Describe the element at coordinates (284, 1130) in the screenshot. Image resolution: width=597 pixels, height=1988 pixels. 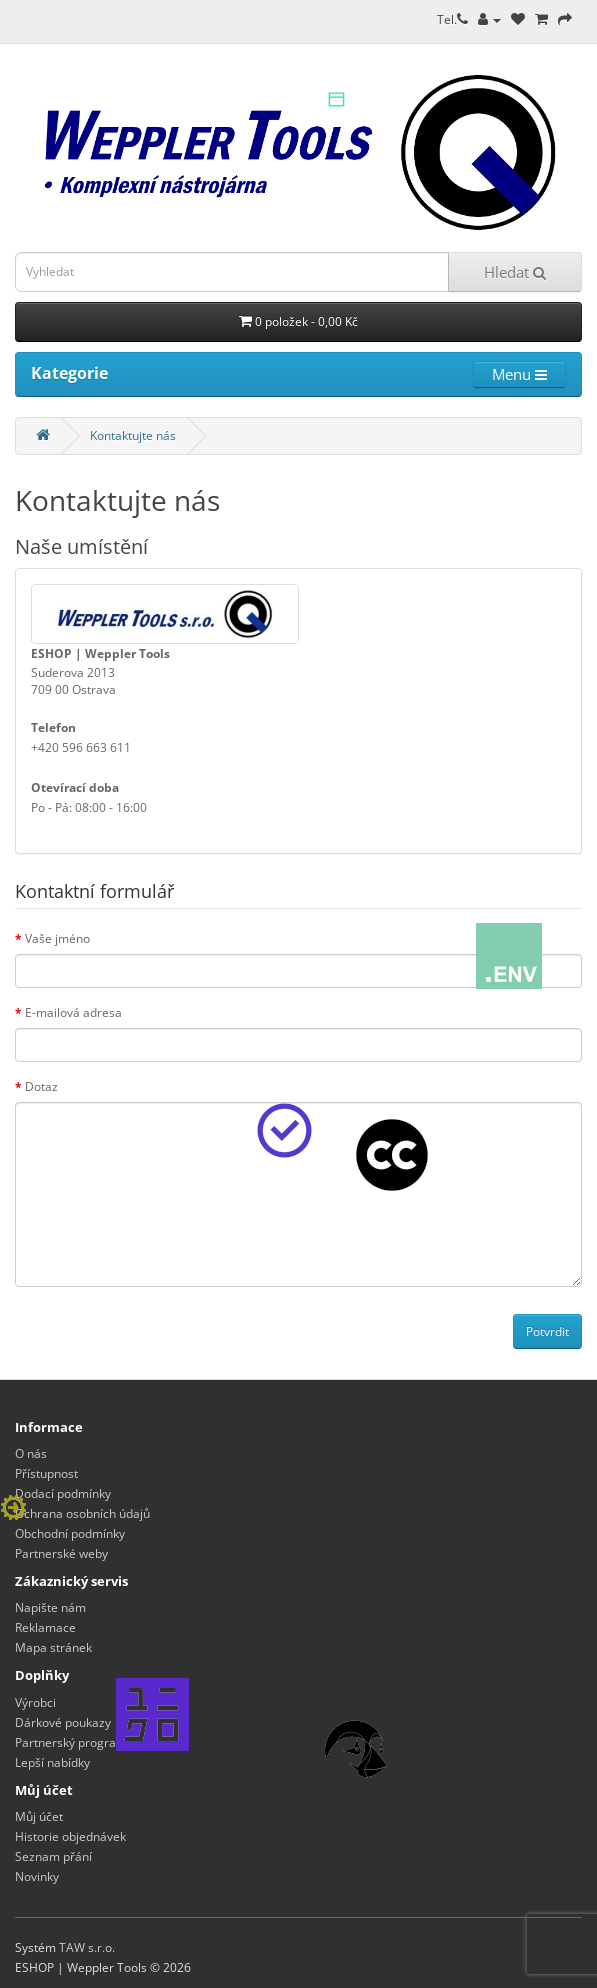
I see `indicates a completed or successful action` at that location.